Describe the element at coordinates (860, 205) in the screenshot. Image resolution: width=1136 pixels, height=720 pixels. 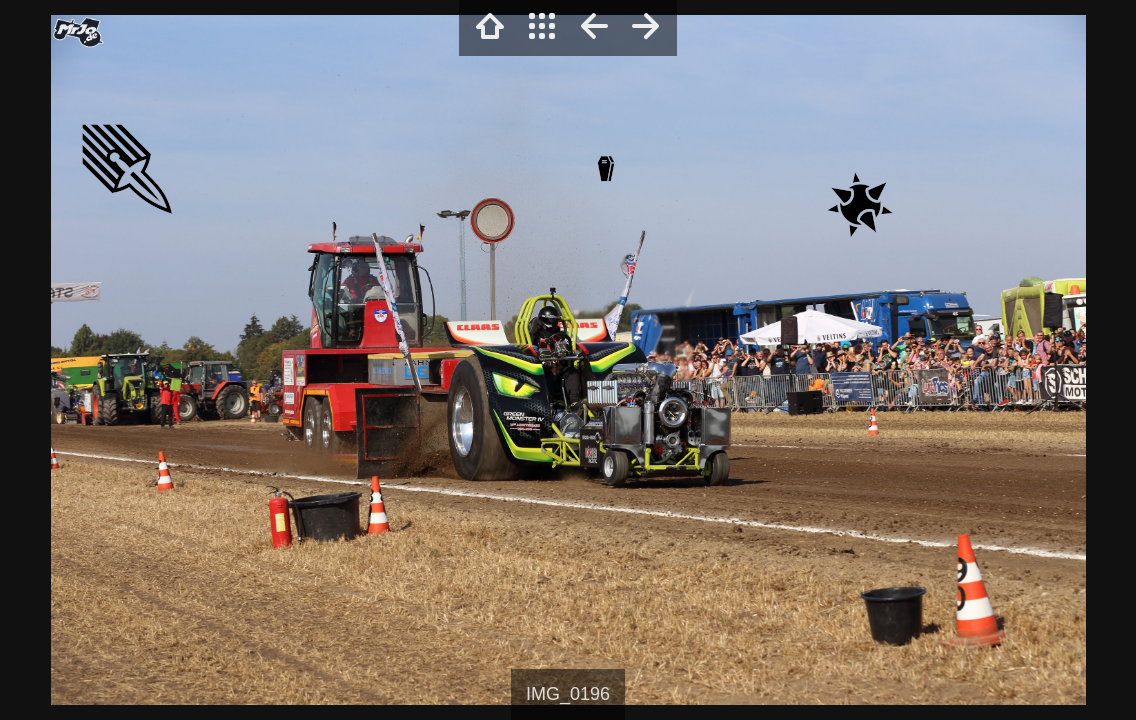
I see `select mace weapon in game inventory` at that location.